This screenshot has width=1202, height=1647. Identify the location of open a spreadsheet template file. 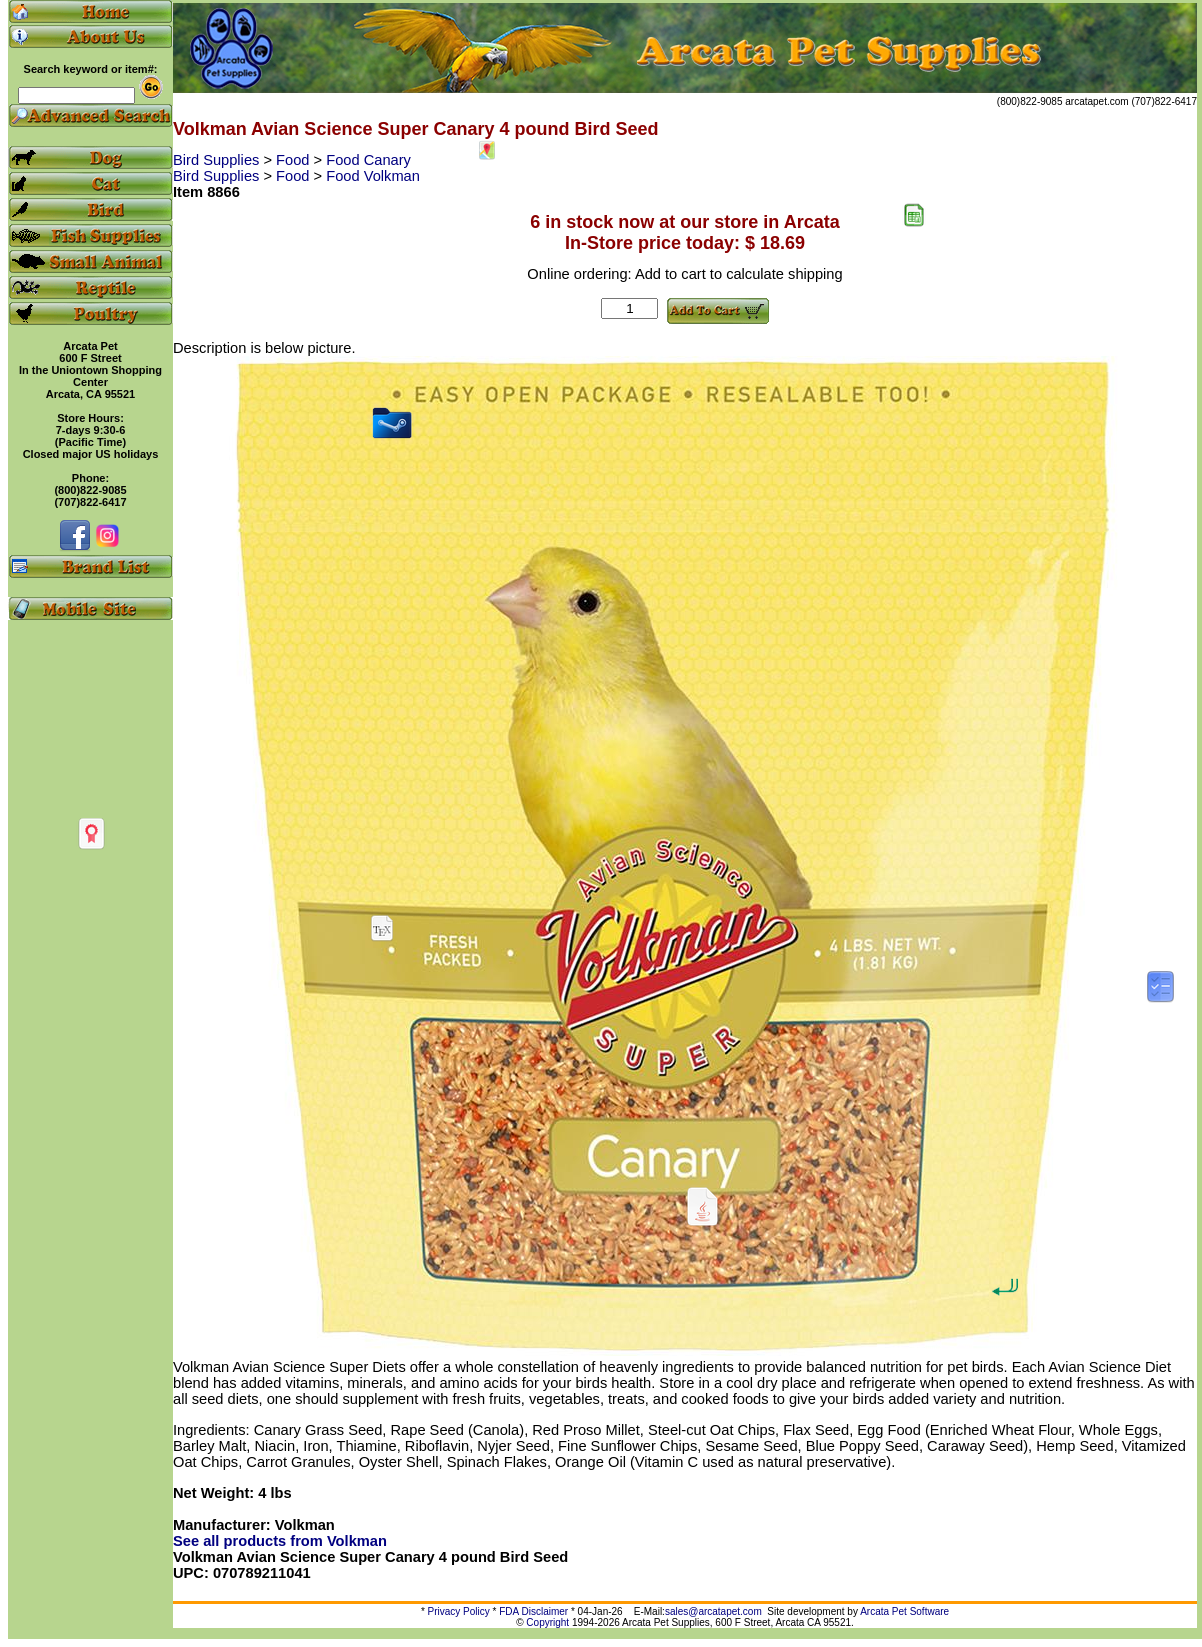
(914, 215).